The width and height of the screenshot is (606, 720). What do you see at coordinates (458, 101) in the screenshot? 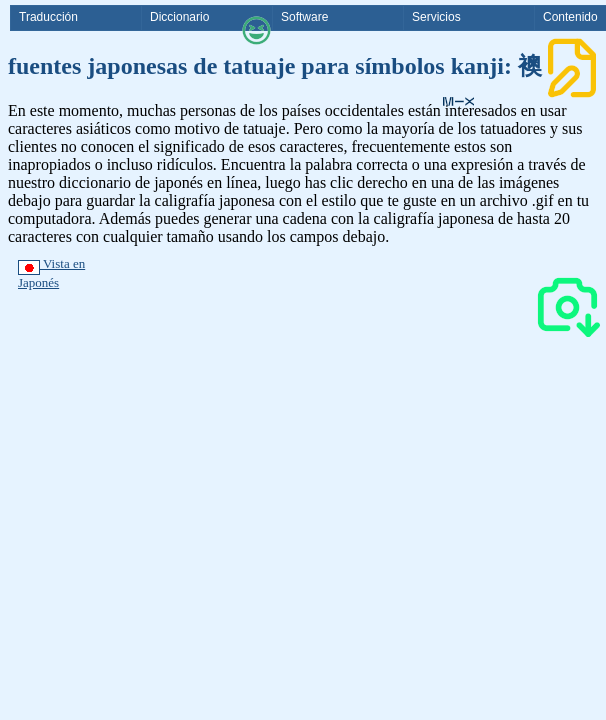
I see `open mixcloud app or website` at bounding box center [458, 101].